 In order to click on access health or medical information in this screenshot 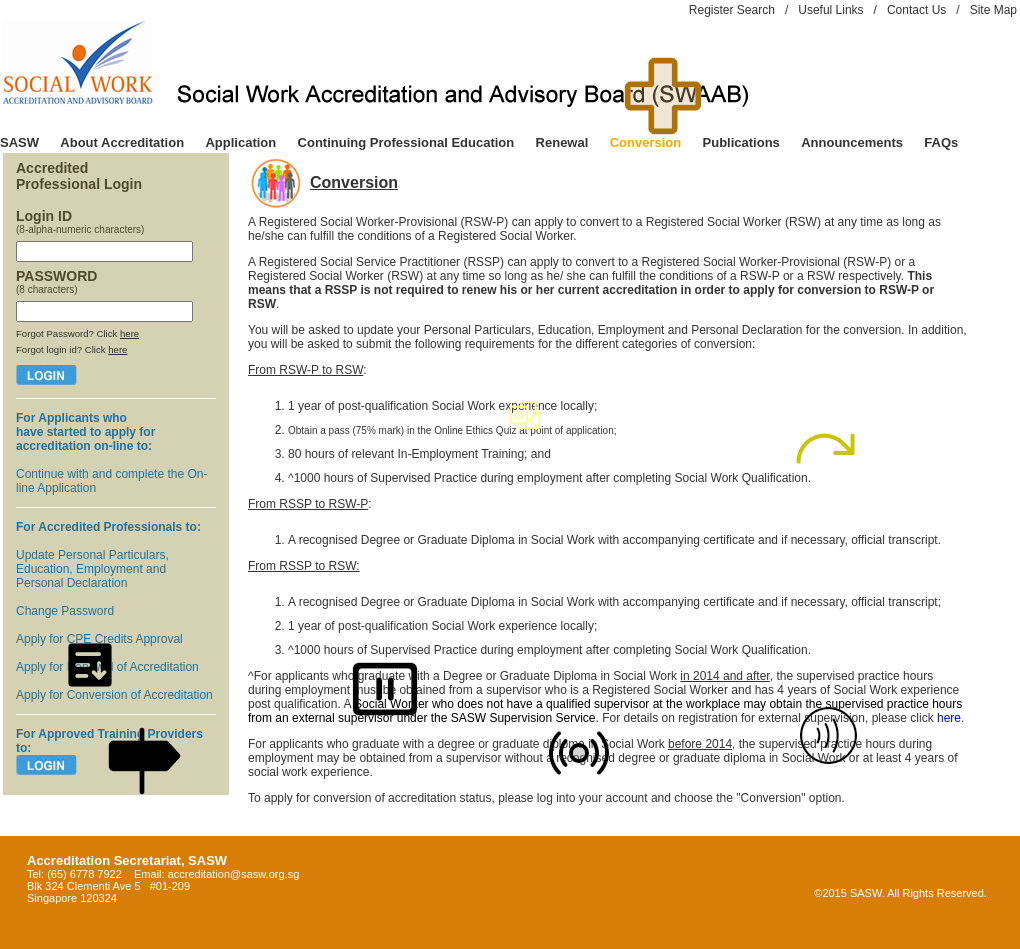, I will do `click(663, 96)`.